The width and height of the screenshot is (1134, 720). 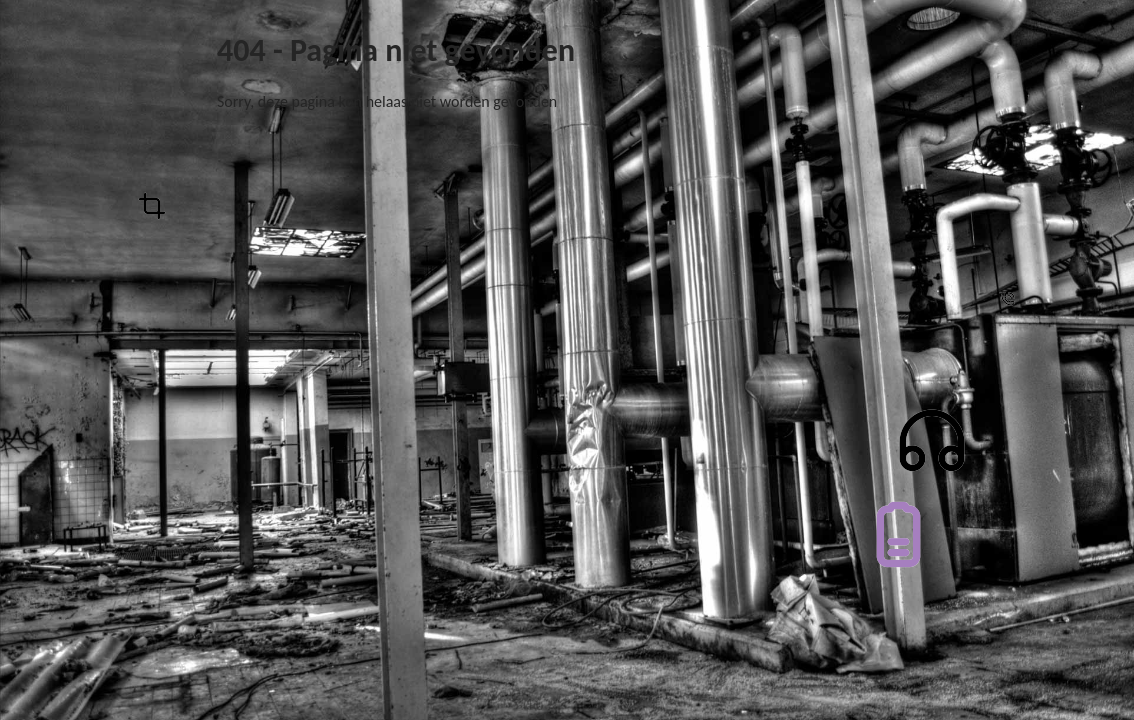 What do you see at coordinates (898, 534) in the screenshot?
I see `indicates medium battery level` at bounding box center [898, 534].